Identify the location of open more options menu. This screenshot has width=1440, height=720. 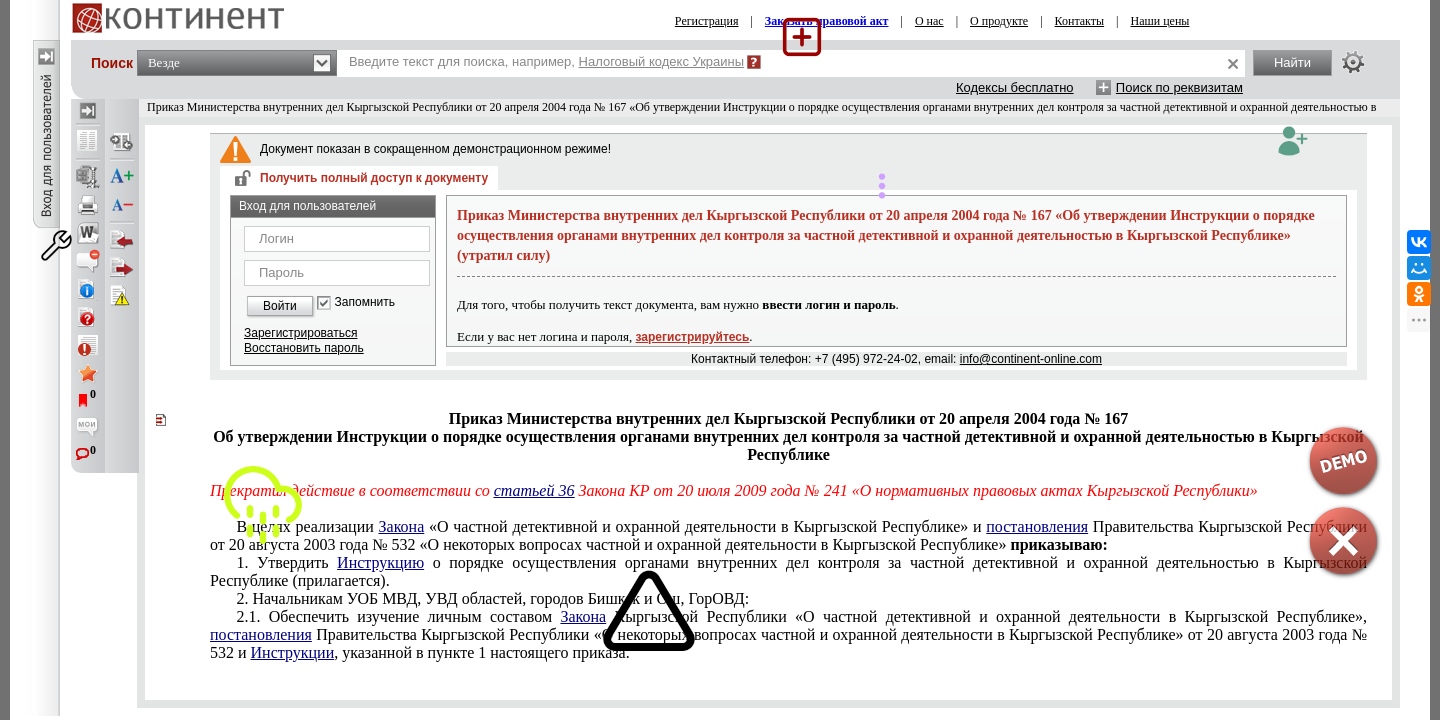
(882, 186).